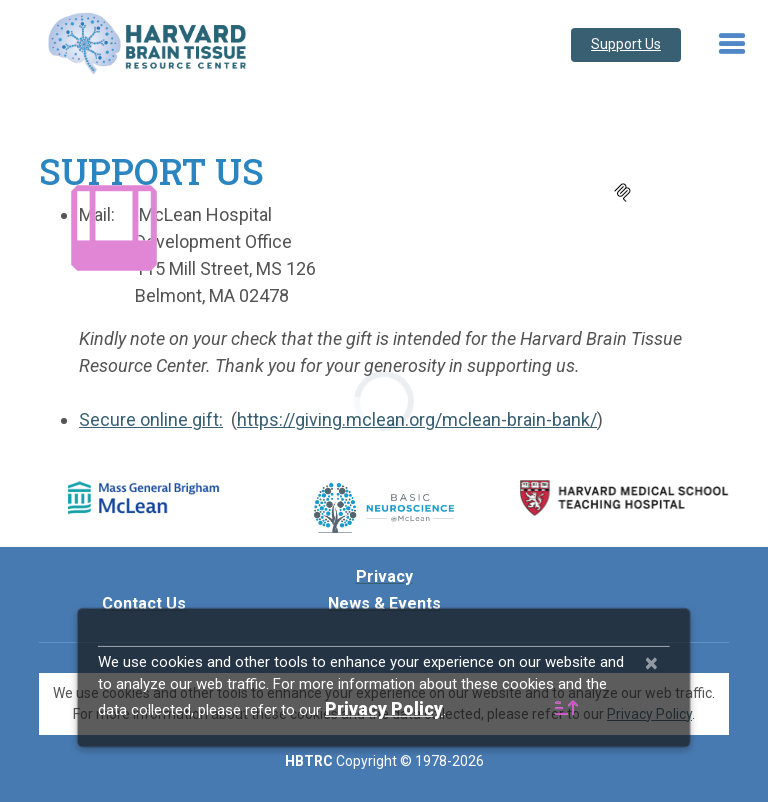  Describe the element at coordinates (114, 228) in the screenshot. I see `toggle justified panel layout` at that location.